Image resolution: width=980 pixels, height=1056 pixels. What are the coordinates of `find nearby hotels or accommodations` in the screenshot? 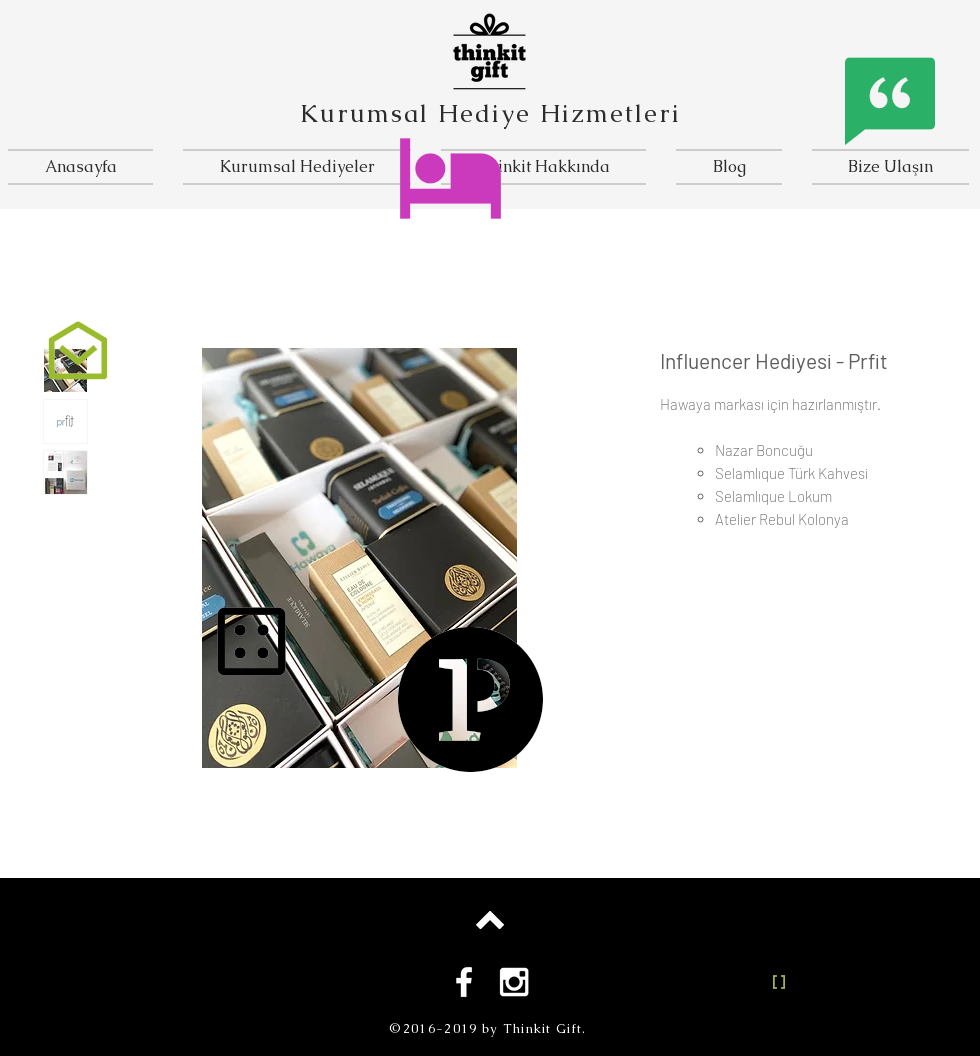 It's located at (450, 178).